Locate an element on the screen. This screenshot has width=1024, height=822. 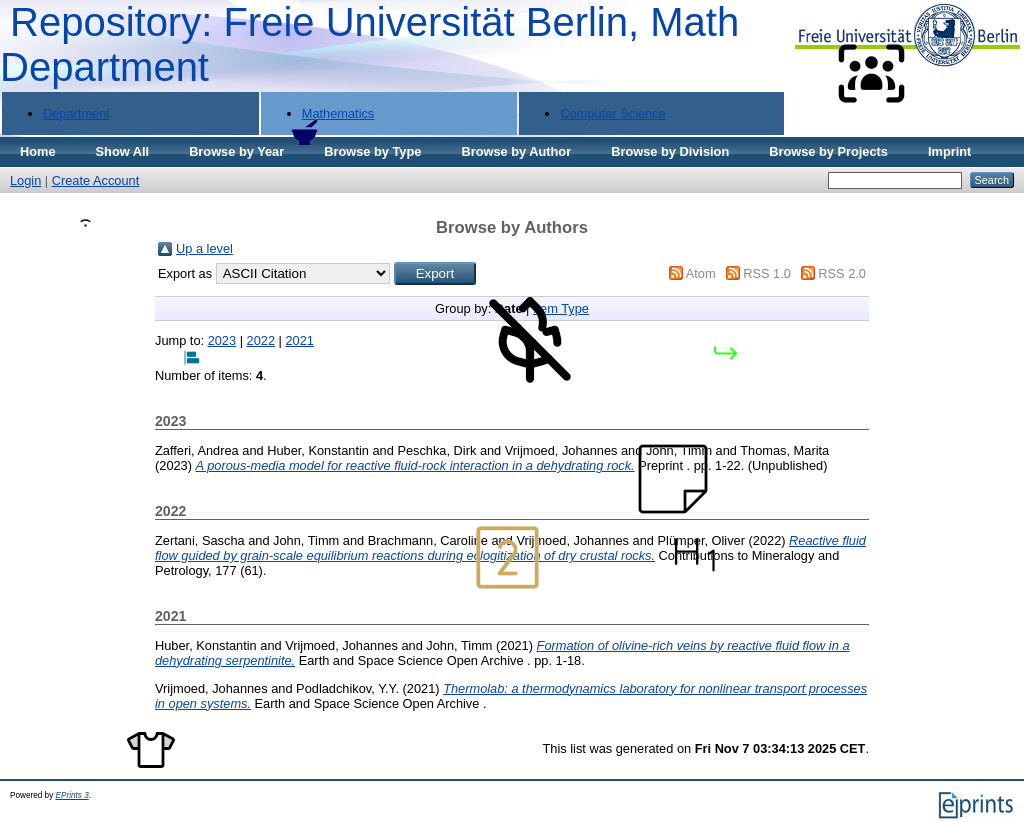
indicates step two in a multi-step process is located at coordinates (507, 557).